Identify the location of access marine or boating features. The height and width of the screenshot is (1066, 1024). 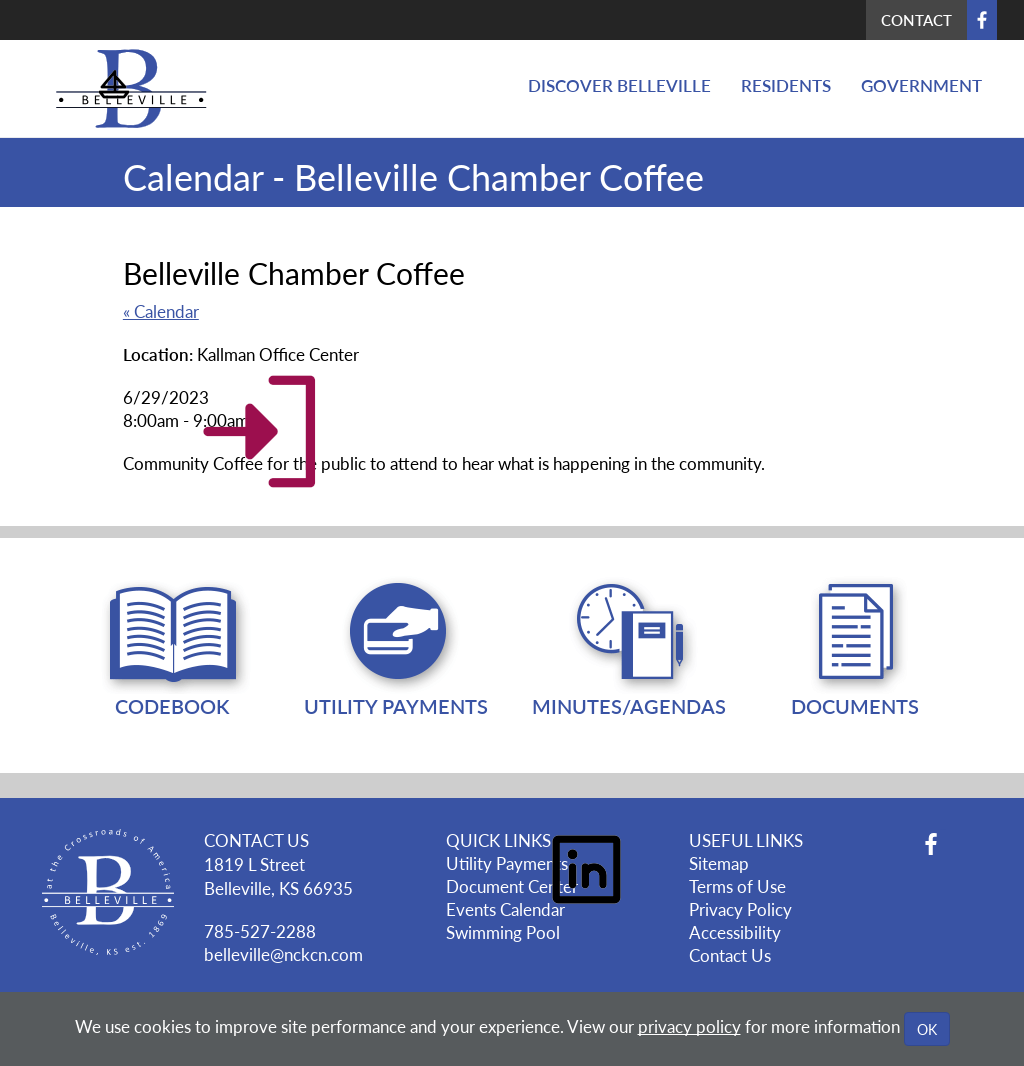
(114, 86).